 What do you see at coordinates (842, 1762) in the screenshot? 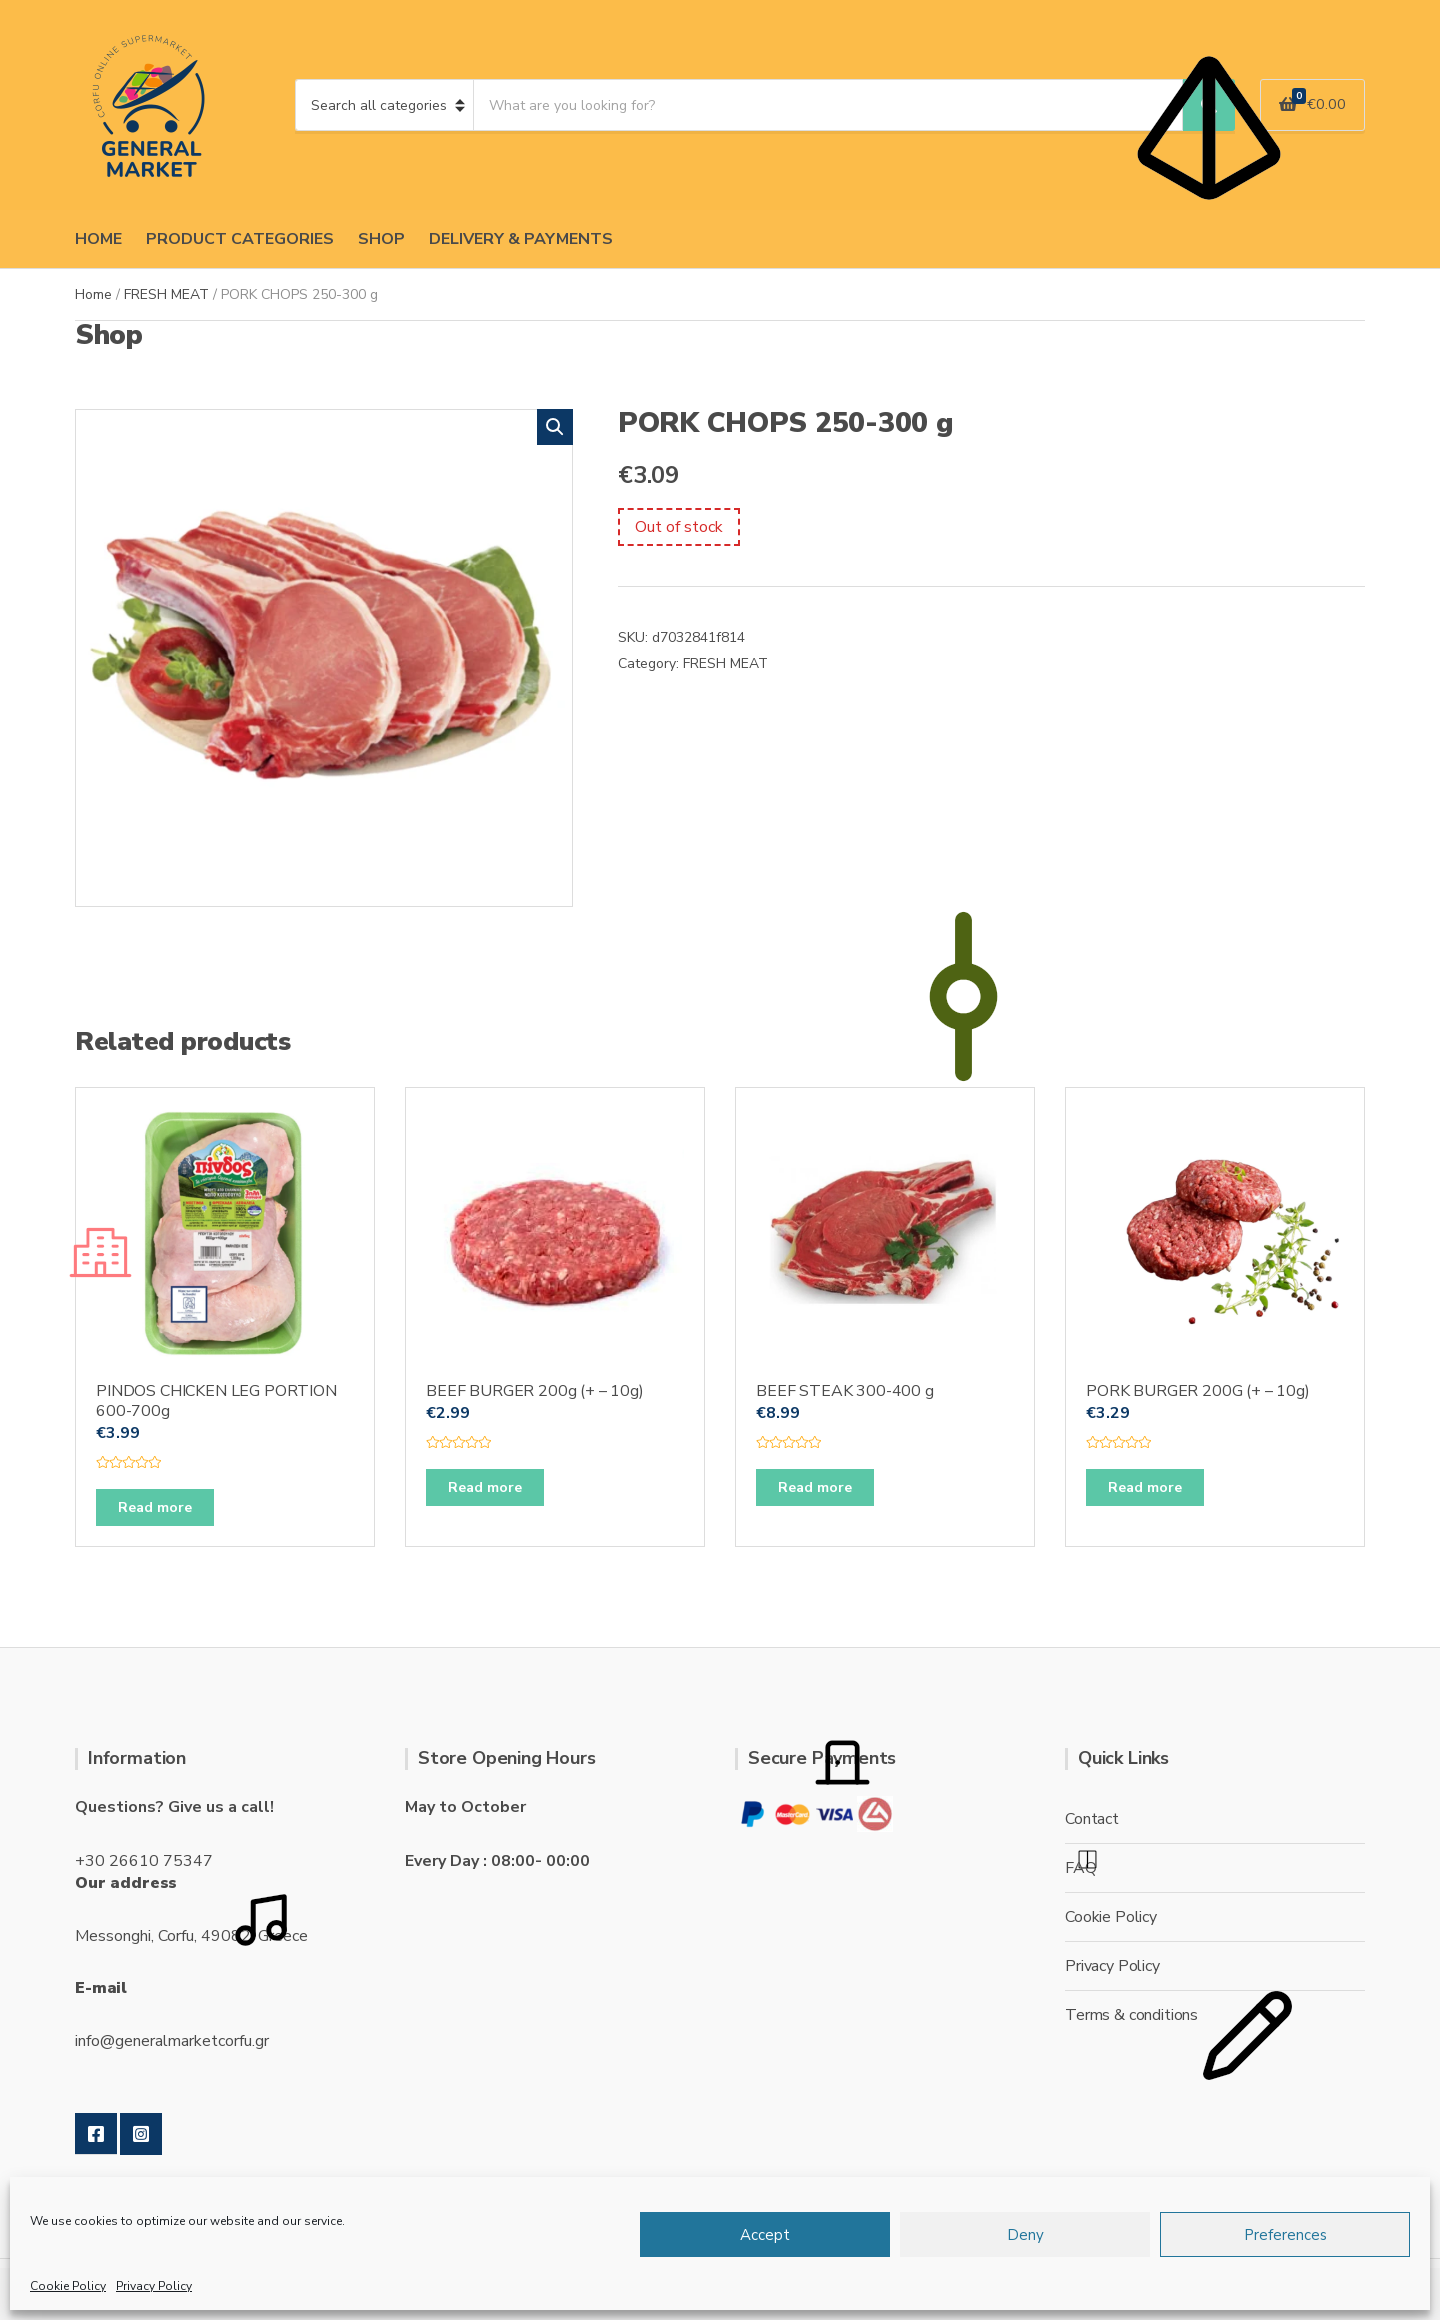
I see `log out or exit the application` at bounding box center [842, 1762].